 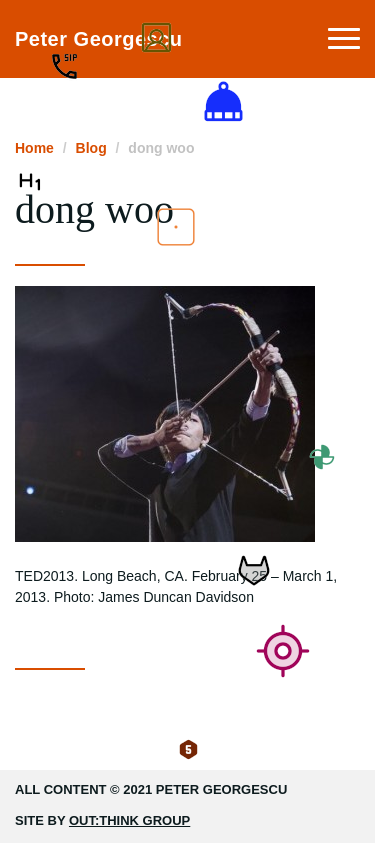 What do you see at coordinates (322, 457) in the screenshot?
I see `open google photos` at bounding box center [322, 457].